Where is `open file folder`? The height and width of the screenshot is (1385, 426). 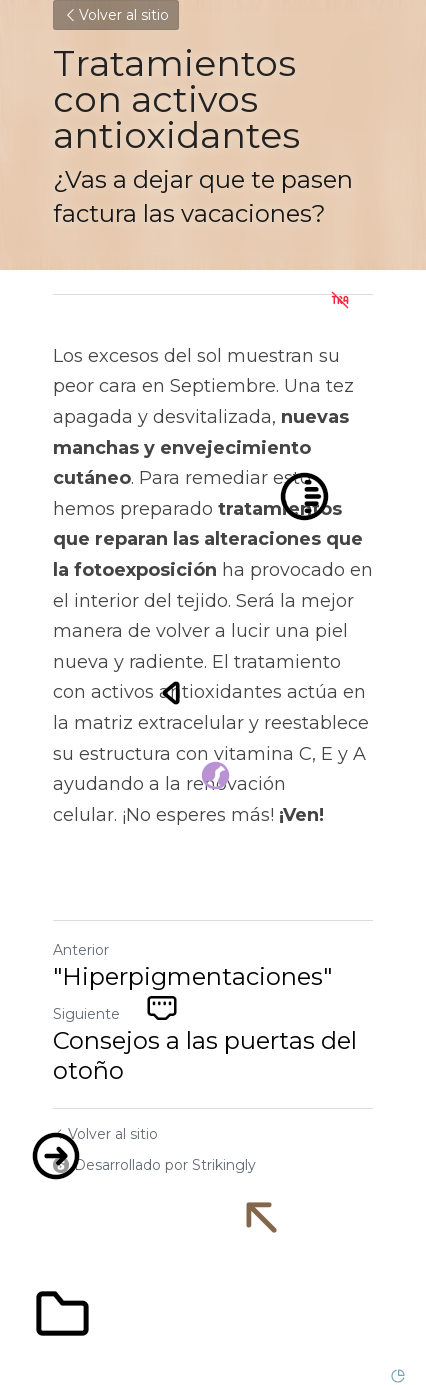 open file folder is located at coordinates (62, 1313).